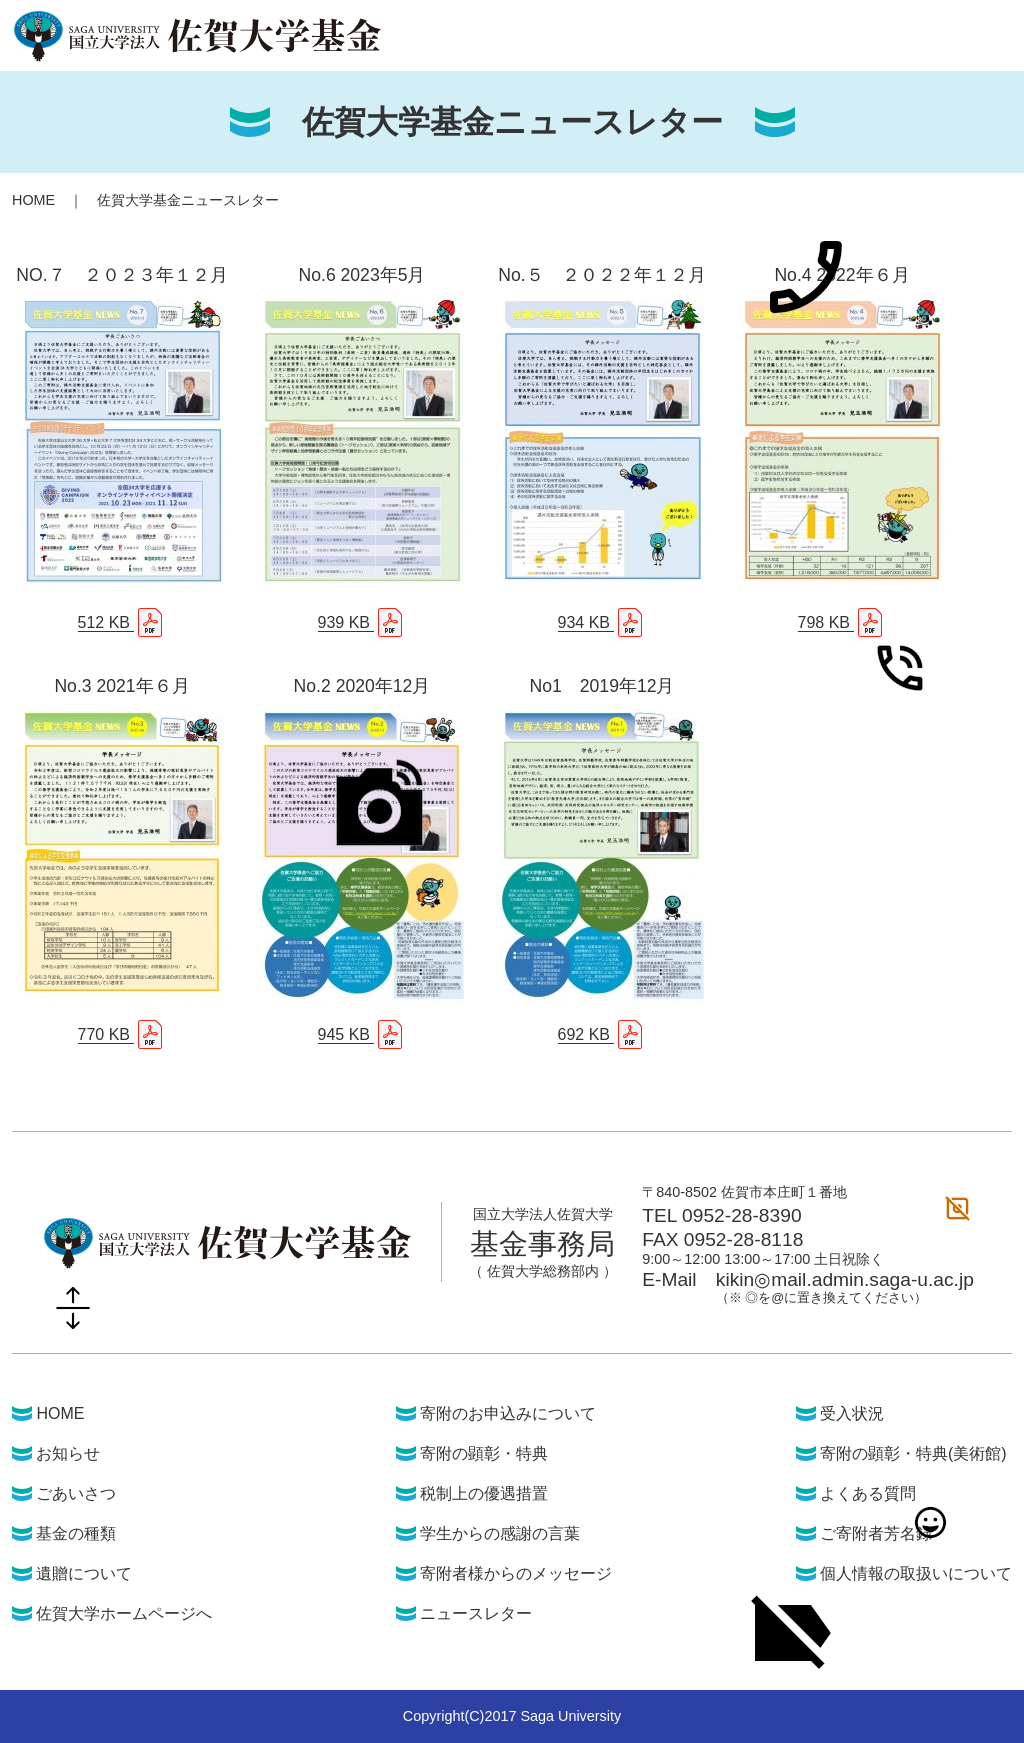 Image resolution: width=1024 pixels, height=1743 pixels. What do you see at coordinates (806, 277) in the screenshot?
I see `make a phone call` at bounding box center [806, 277].